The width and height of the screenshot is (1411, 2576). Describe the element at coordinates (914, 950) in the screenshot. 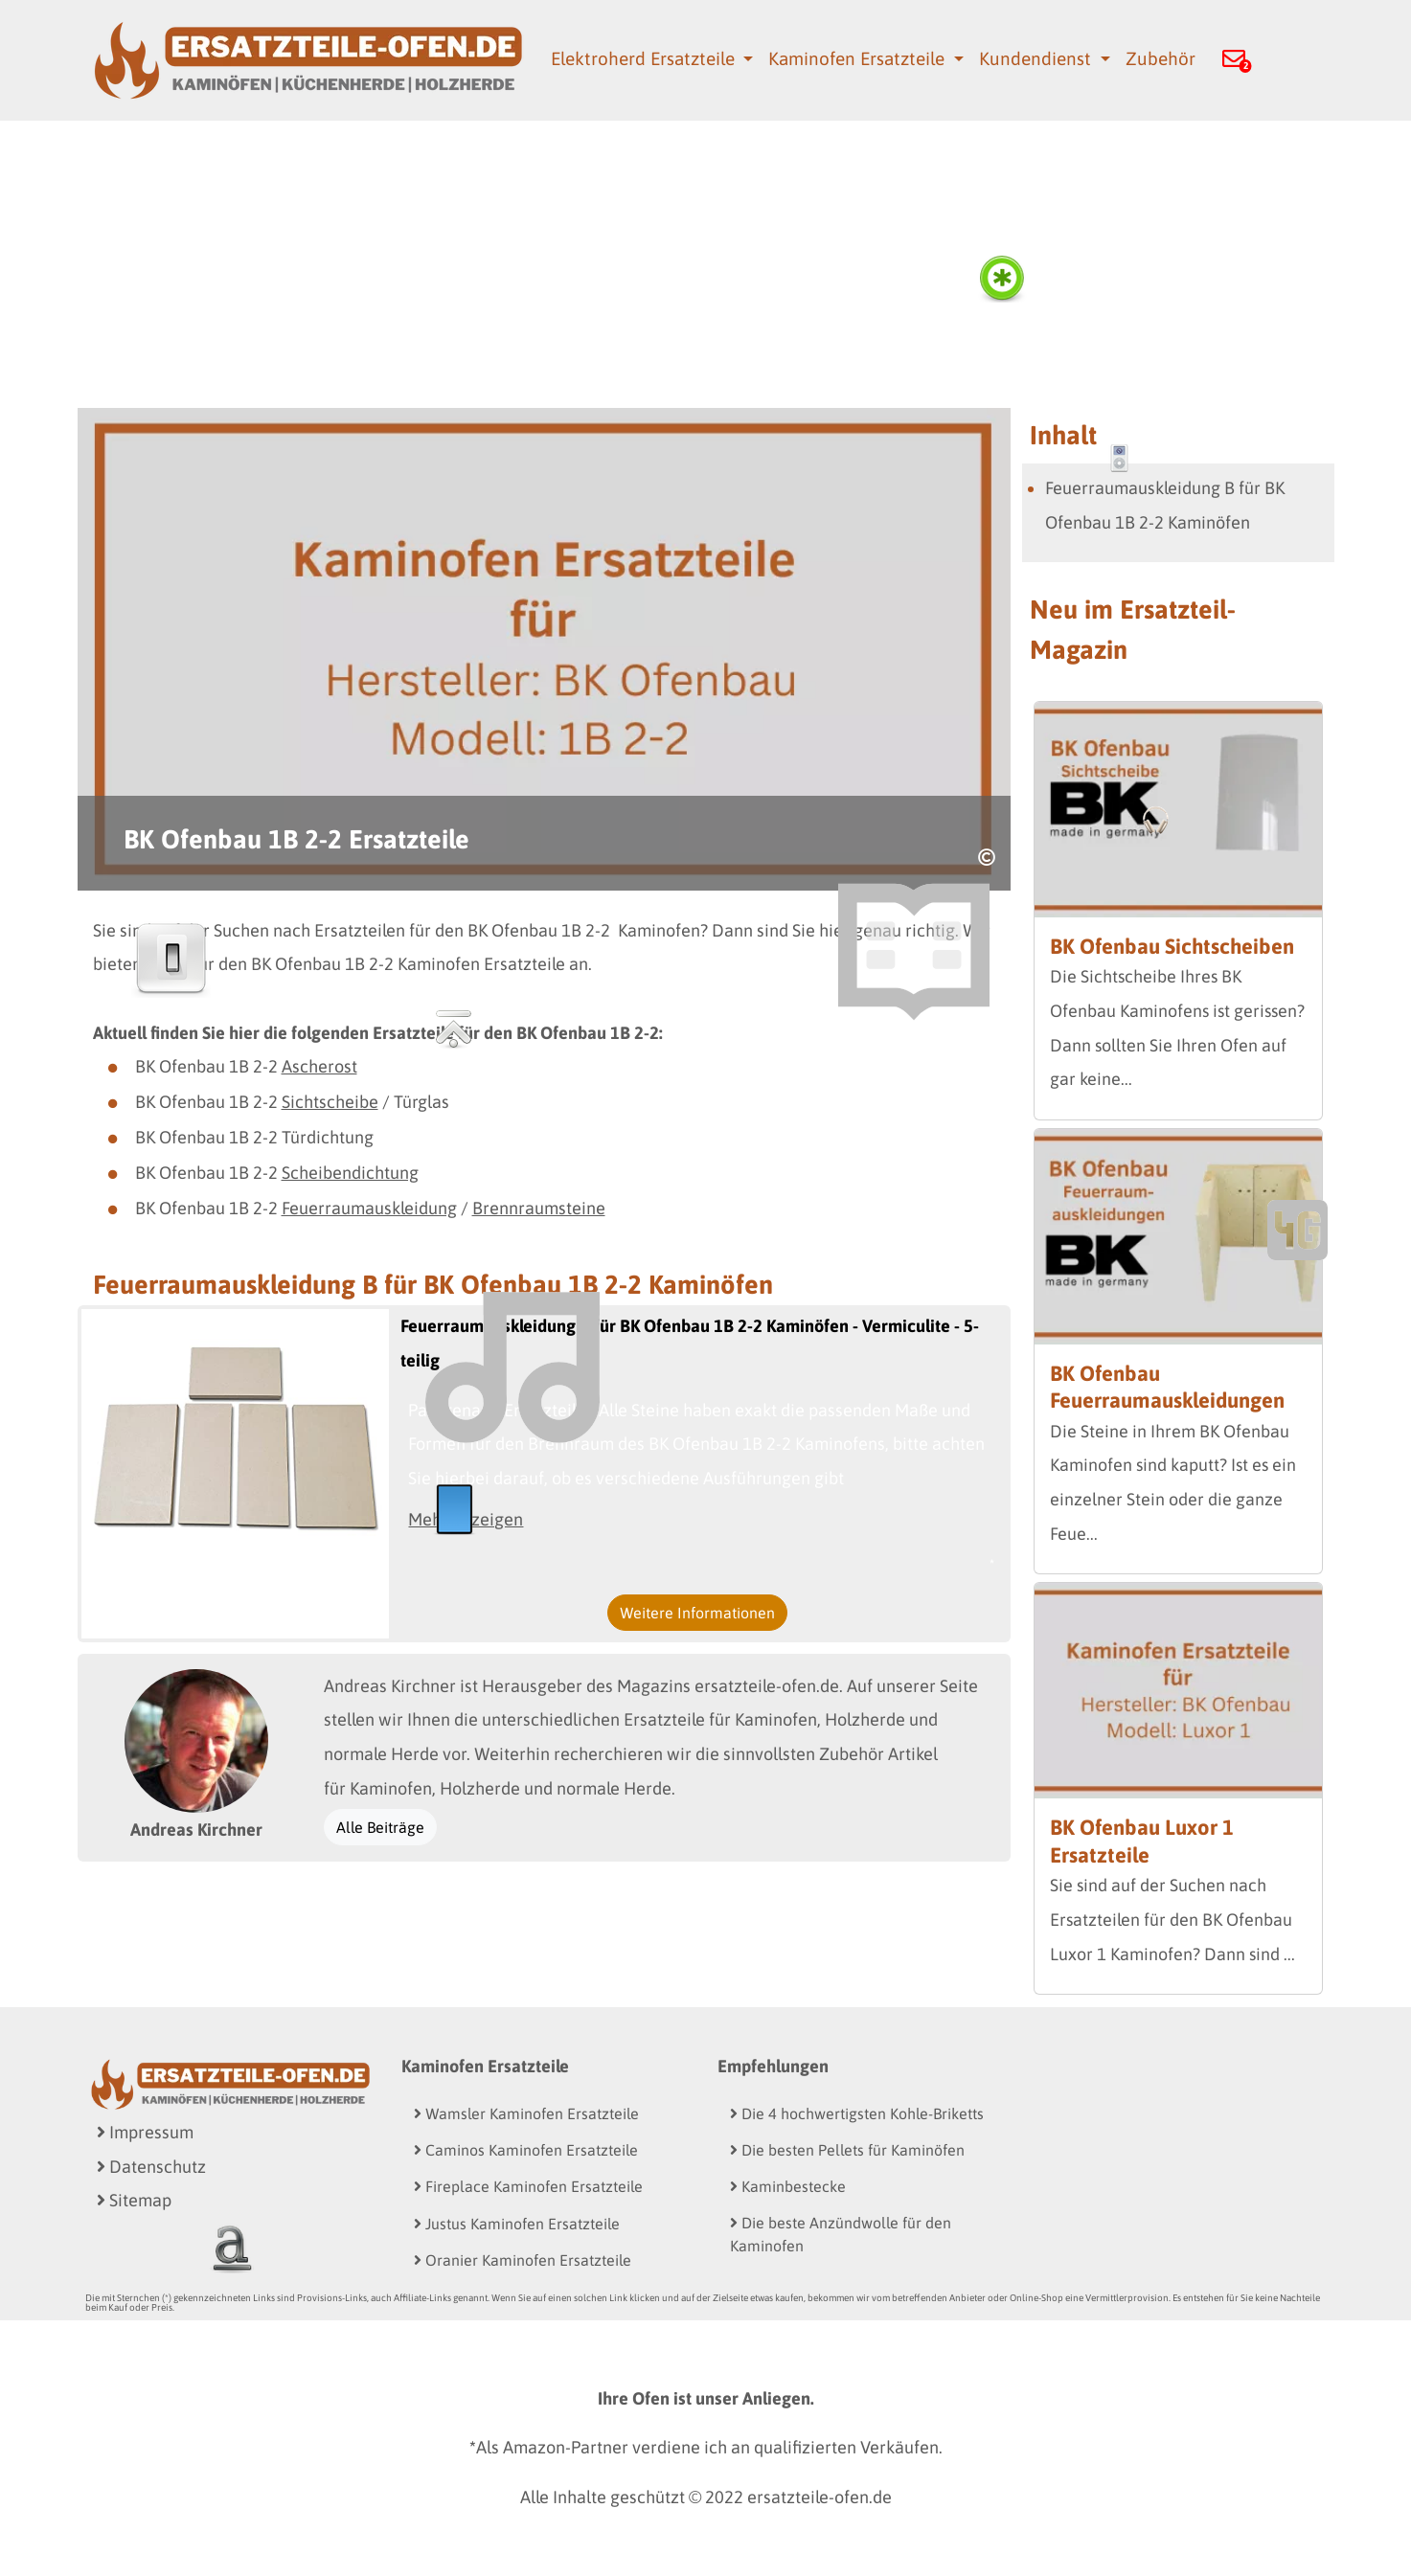

I see `switch to dual-page or side-by-side view` at that location.